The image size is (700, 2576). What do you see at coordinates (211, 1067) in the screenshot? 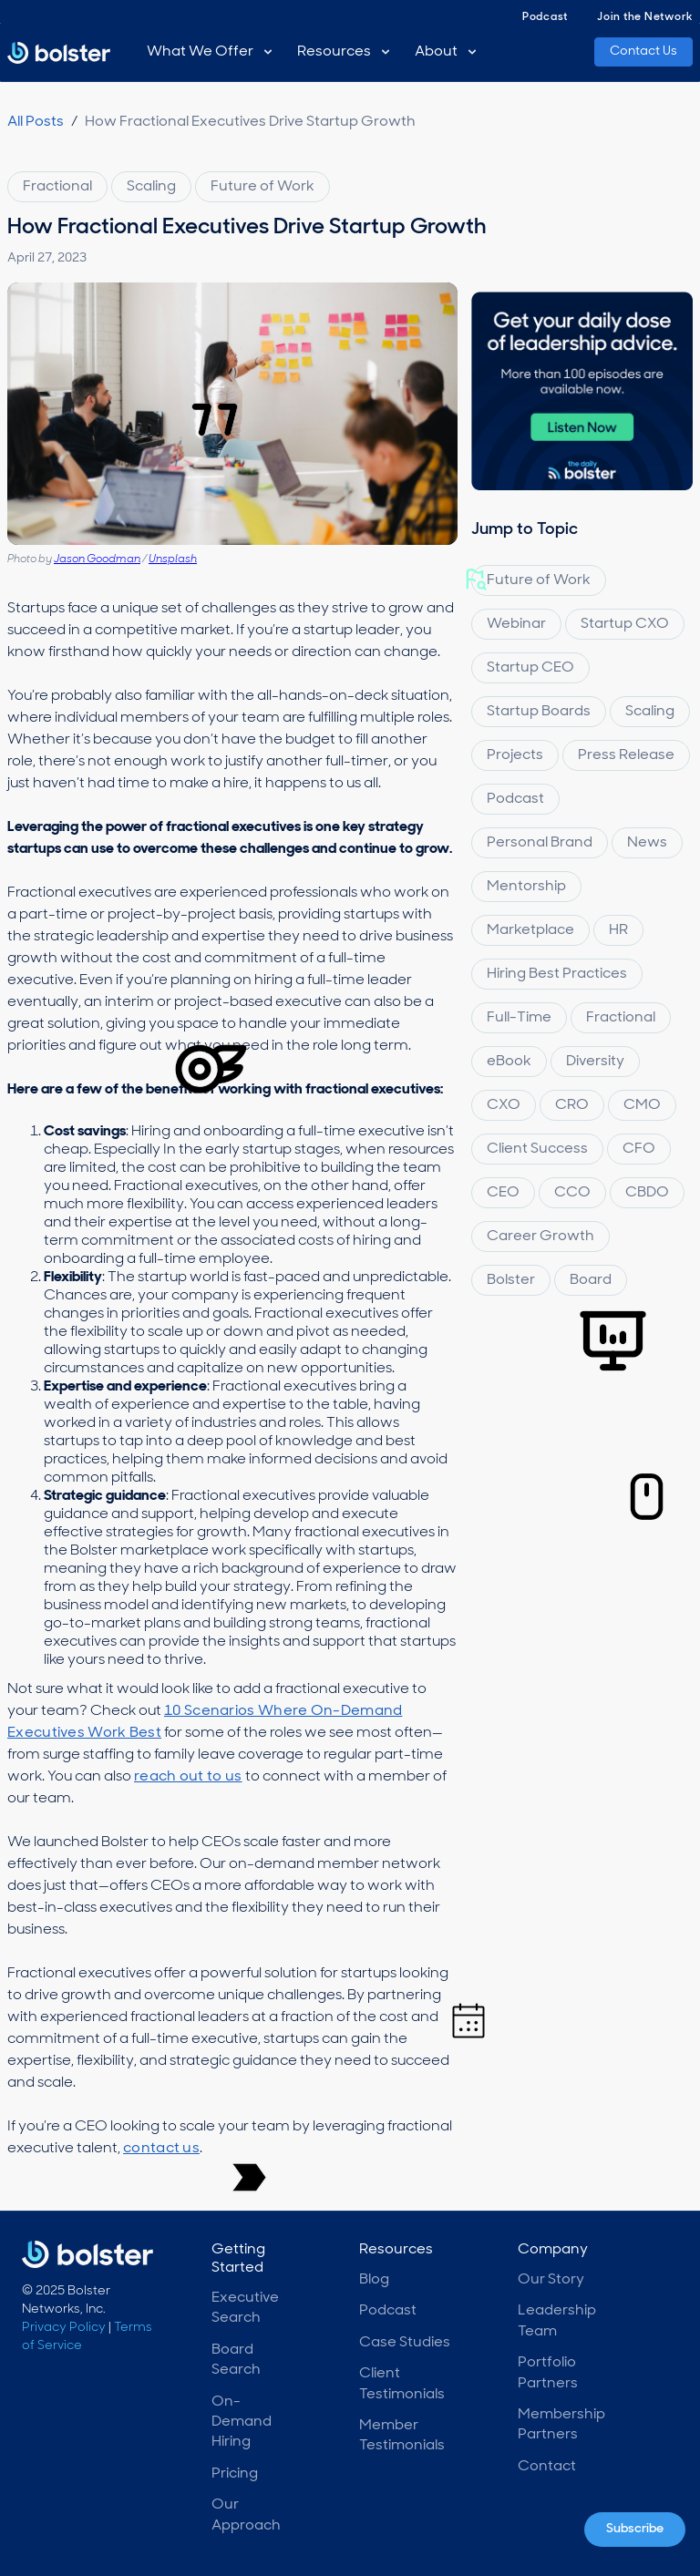
I see `link to OnlyFans profile` at bounding box center [211, 1067].